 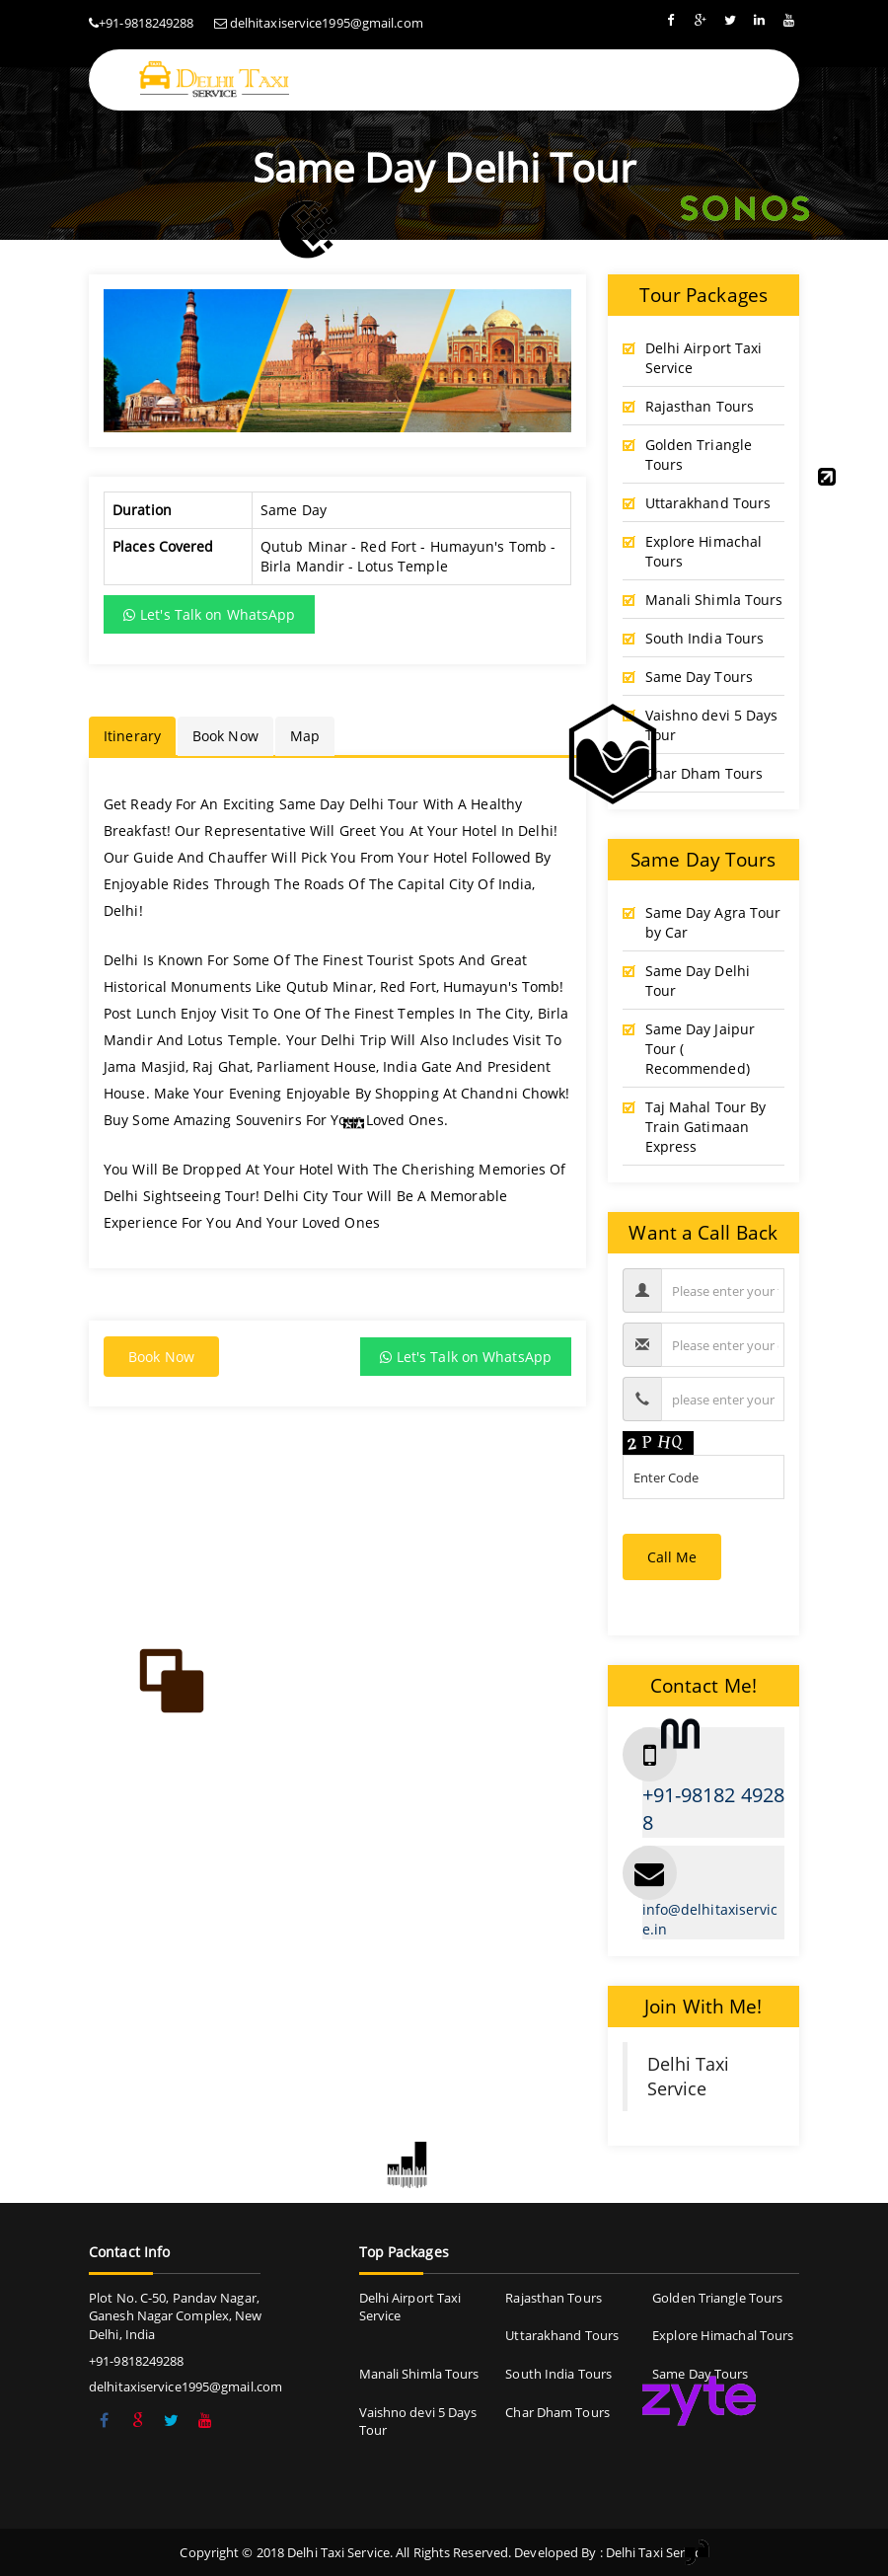 I want to click on pay with webmoney, so click(x=307, y=229).